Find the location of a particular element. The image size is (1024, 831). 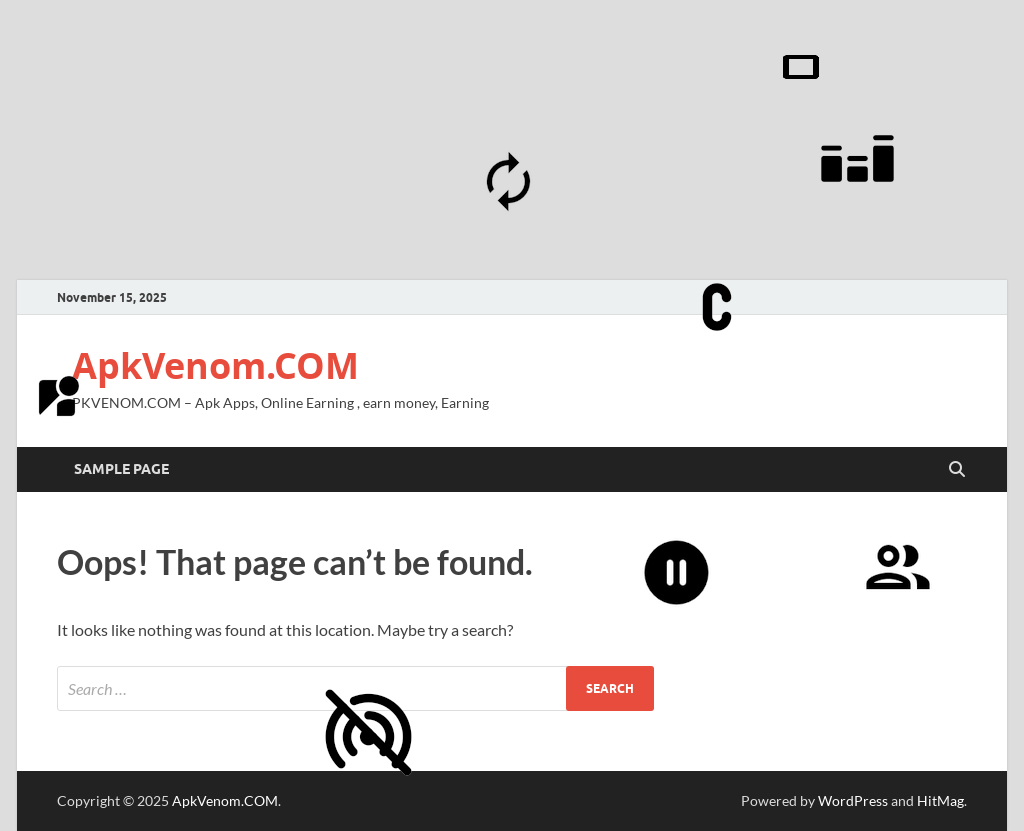

view contacts or people list is located at coordinates (898, 567).